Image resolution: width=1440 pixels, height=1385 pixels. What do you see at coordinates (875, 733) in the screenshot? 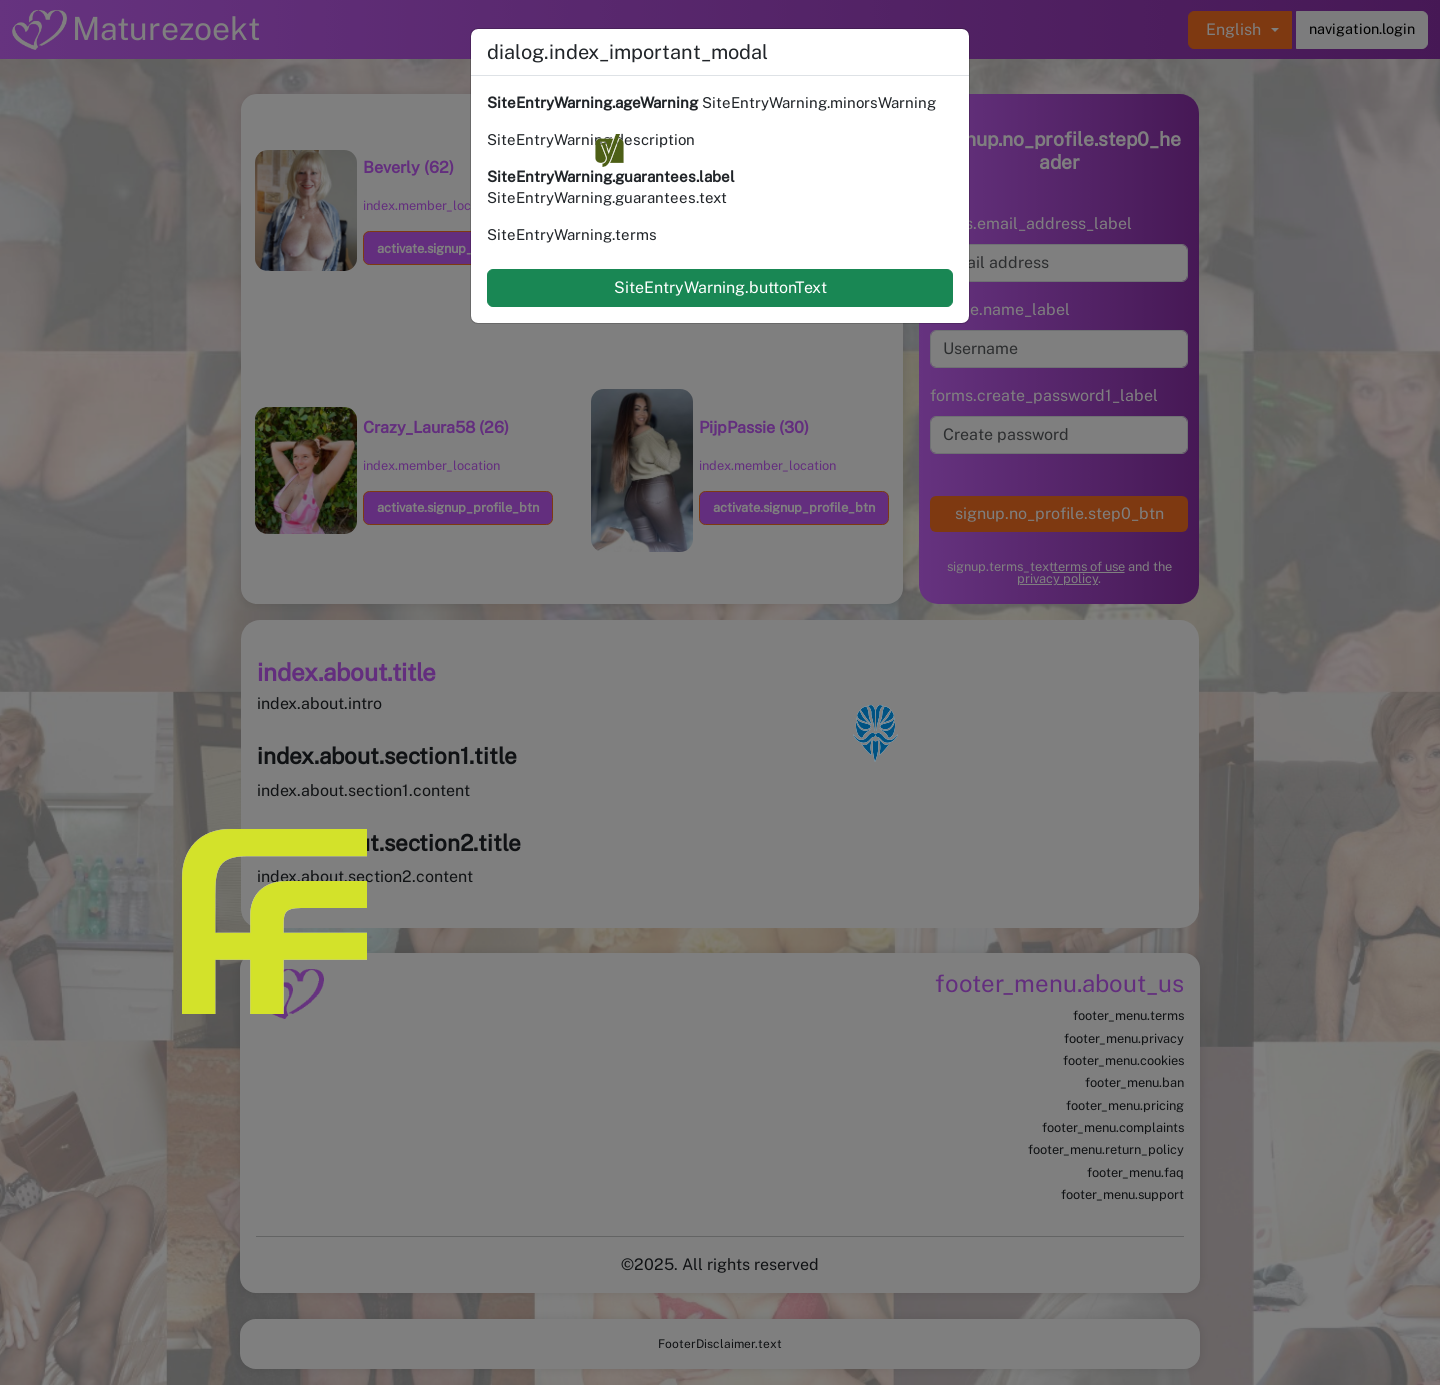
I see `open magisk root management app` at bounding box center [875, 733].